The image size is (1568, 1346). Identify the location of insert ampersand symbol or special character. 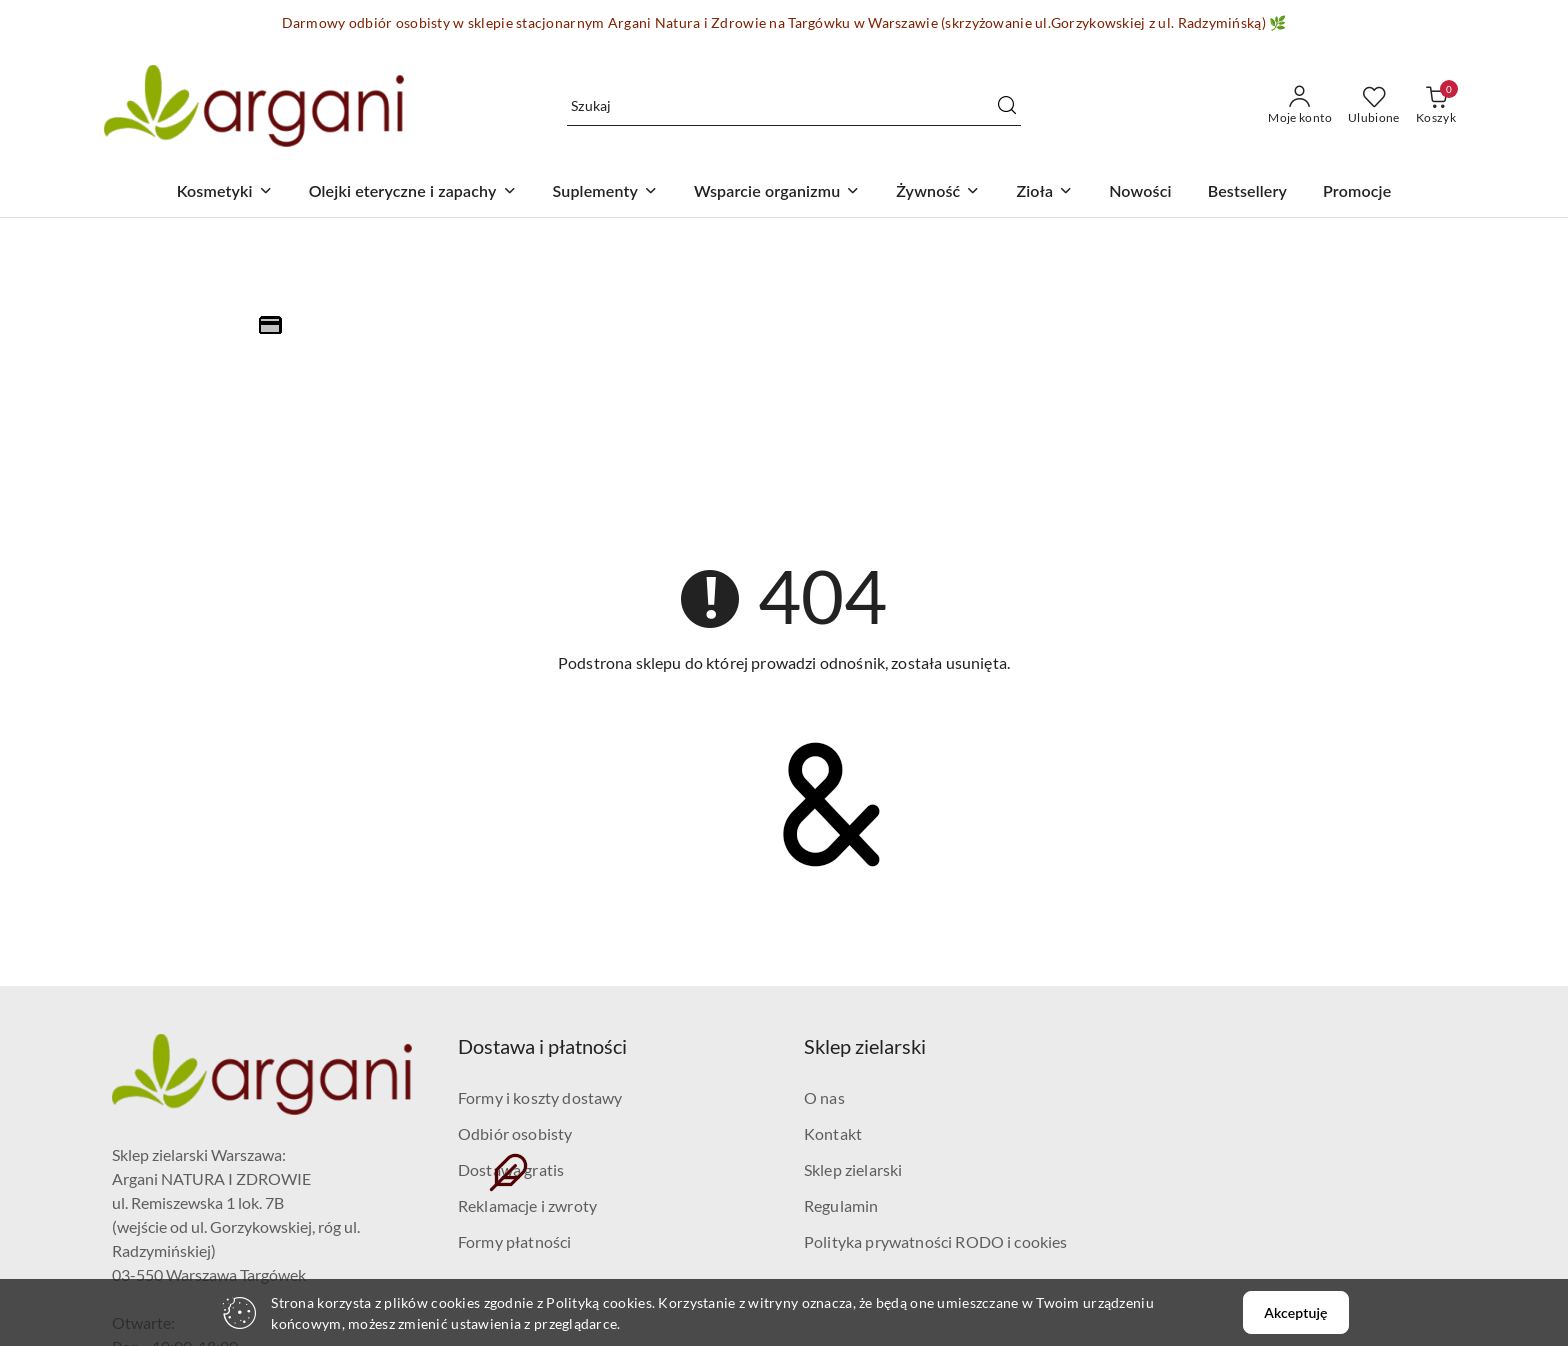
(824, 804).